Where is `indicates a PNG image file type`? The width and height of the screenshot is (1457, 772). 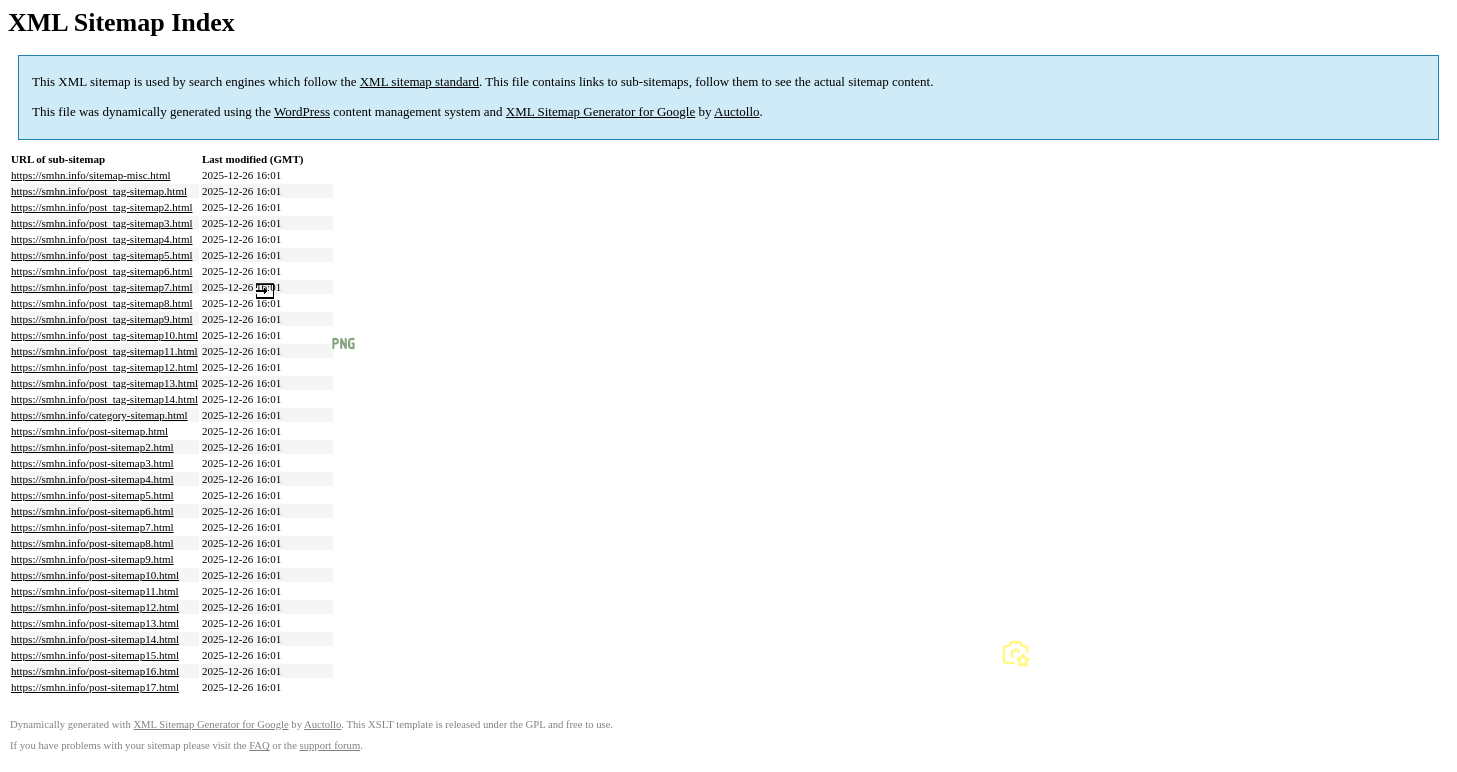
indicates a PNG image file type is located at coordinates (343, 343).